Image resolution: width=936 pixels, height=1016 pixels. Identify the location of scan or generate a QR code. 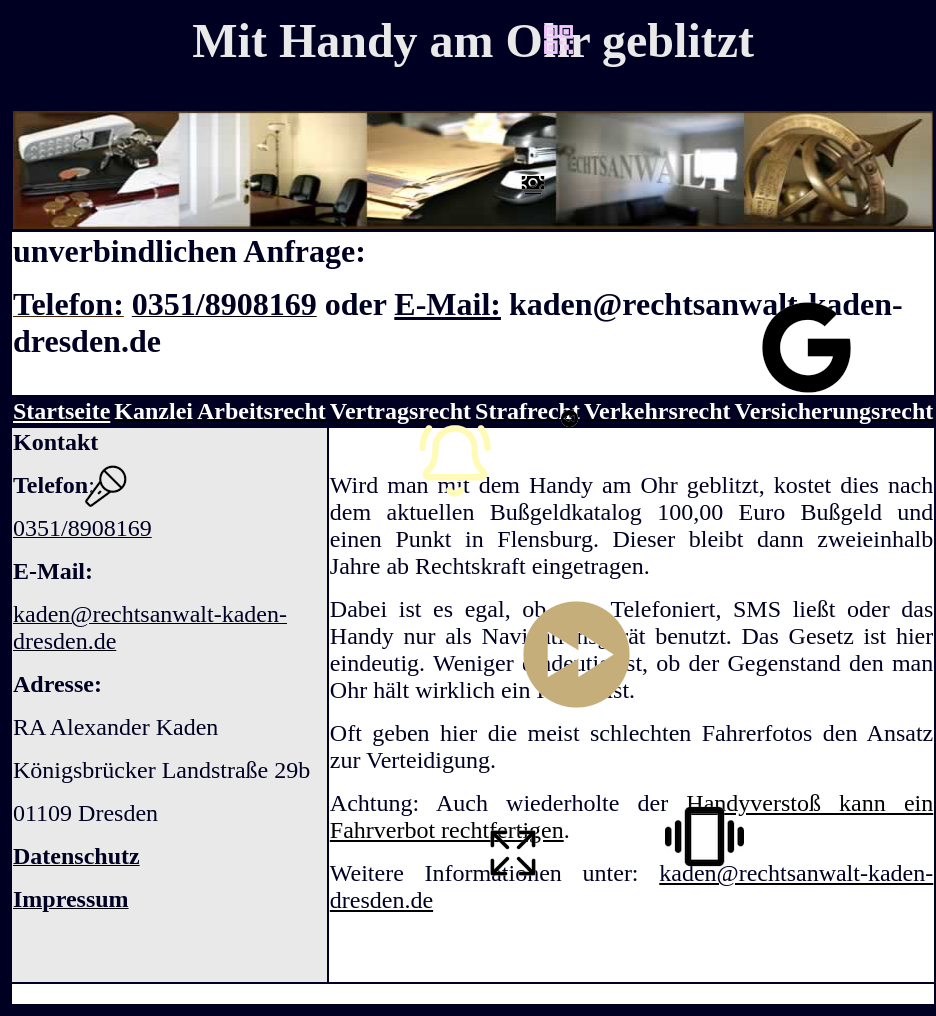
(558, 39).